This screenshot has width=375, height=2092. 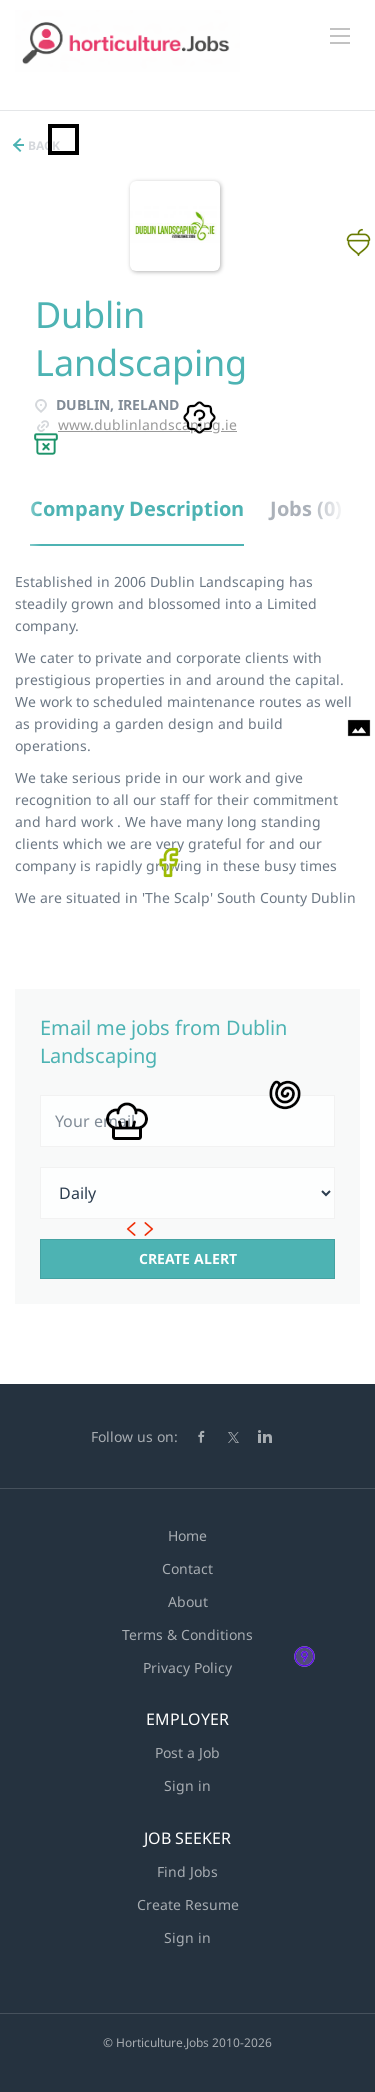 I want to click on view or edit source code, so click(x=140, y=1229).